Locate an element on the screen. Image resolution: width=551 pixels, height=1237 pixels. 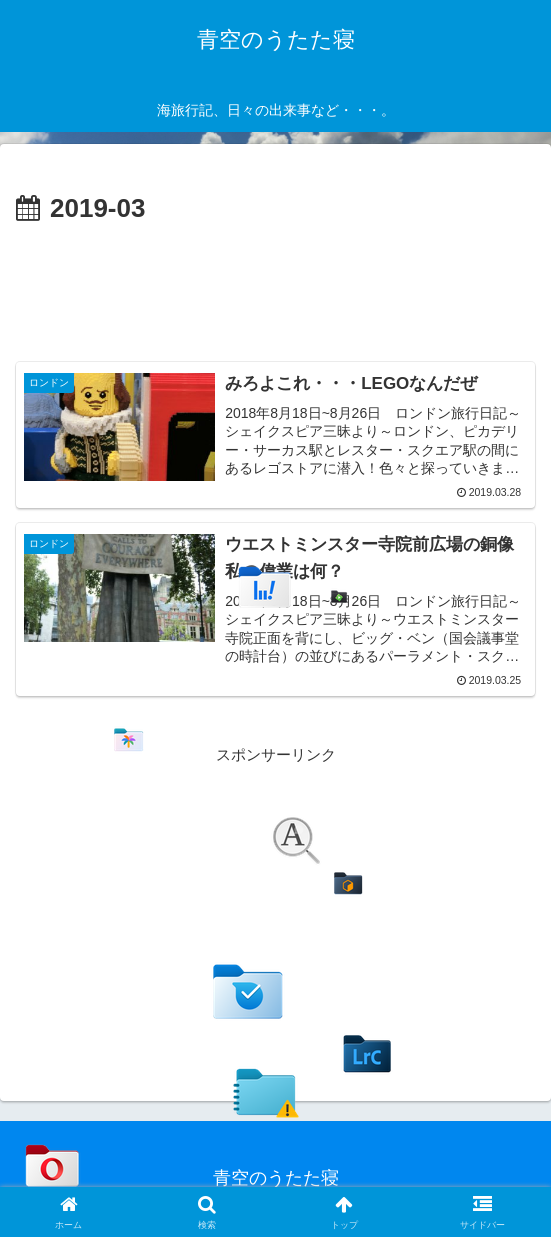
open folder containing Emby media server files is located at coordinates (339, 597).